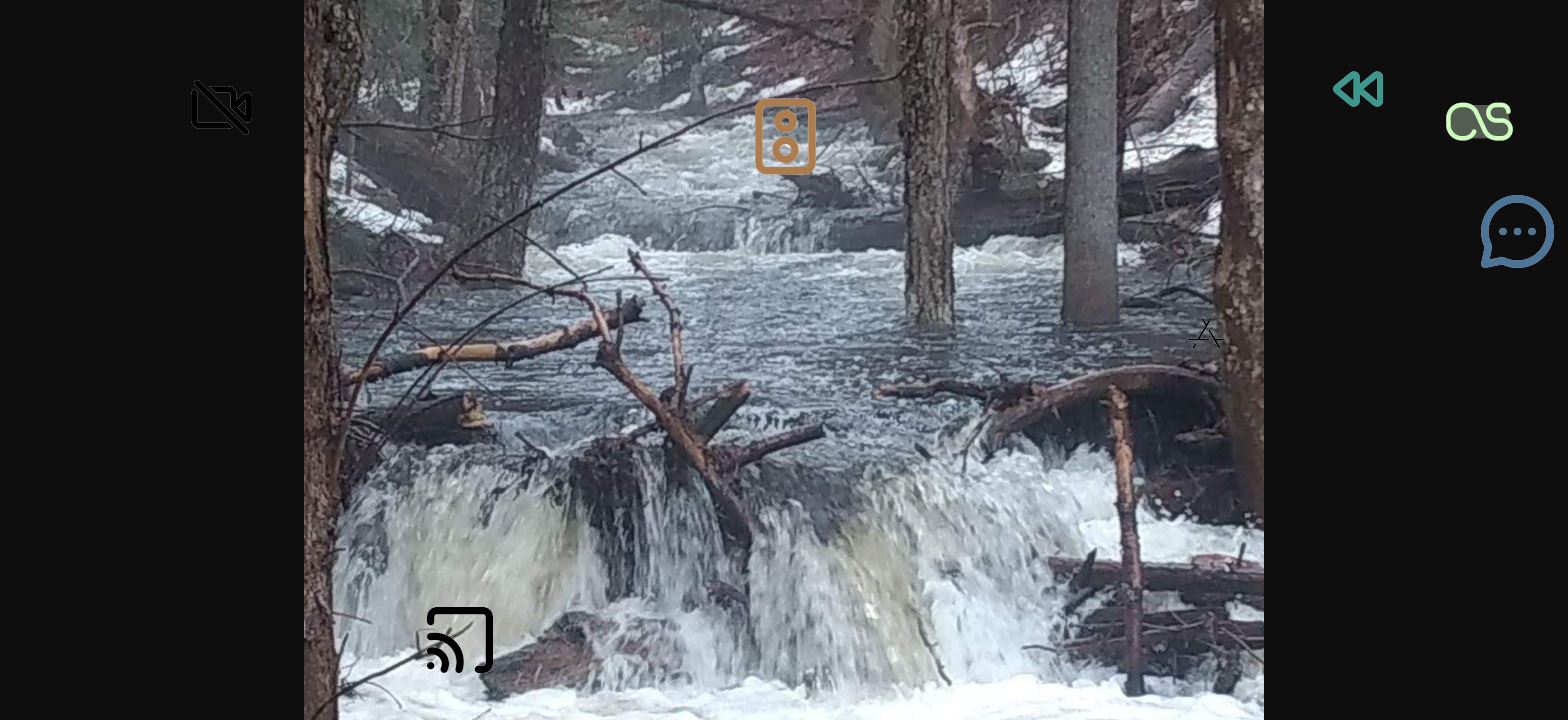 The image size is (1568, 720). Describe the element at coordinates (1479, 120) in the screenshot. I see `connect to Last.fm account` at that location.